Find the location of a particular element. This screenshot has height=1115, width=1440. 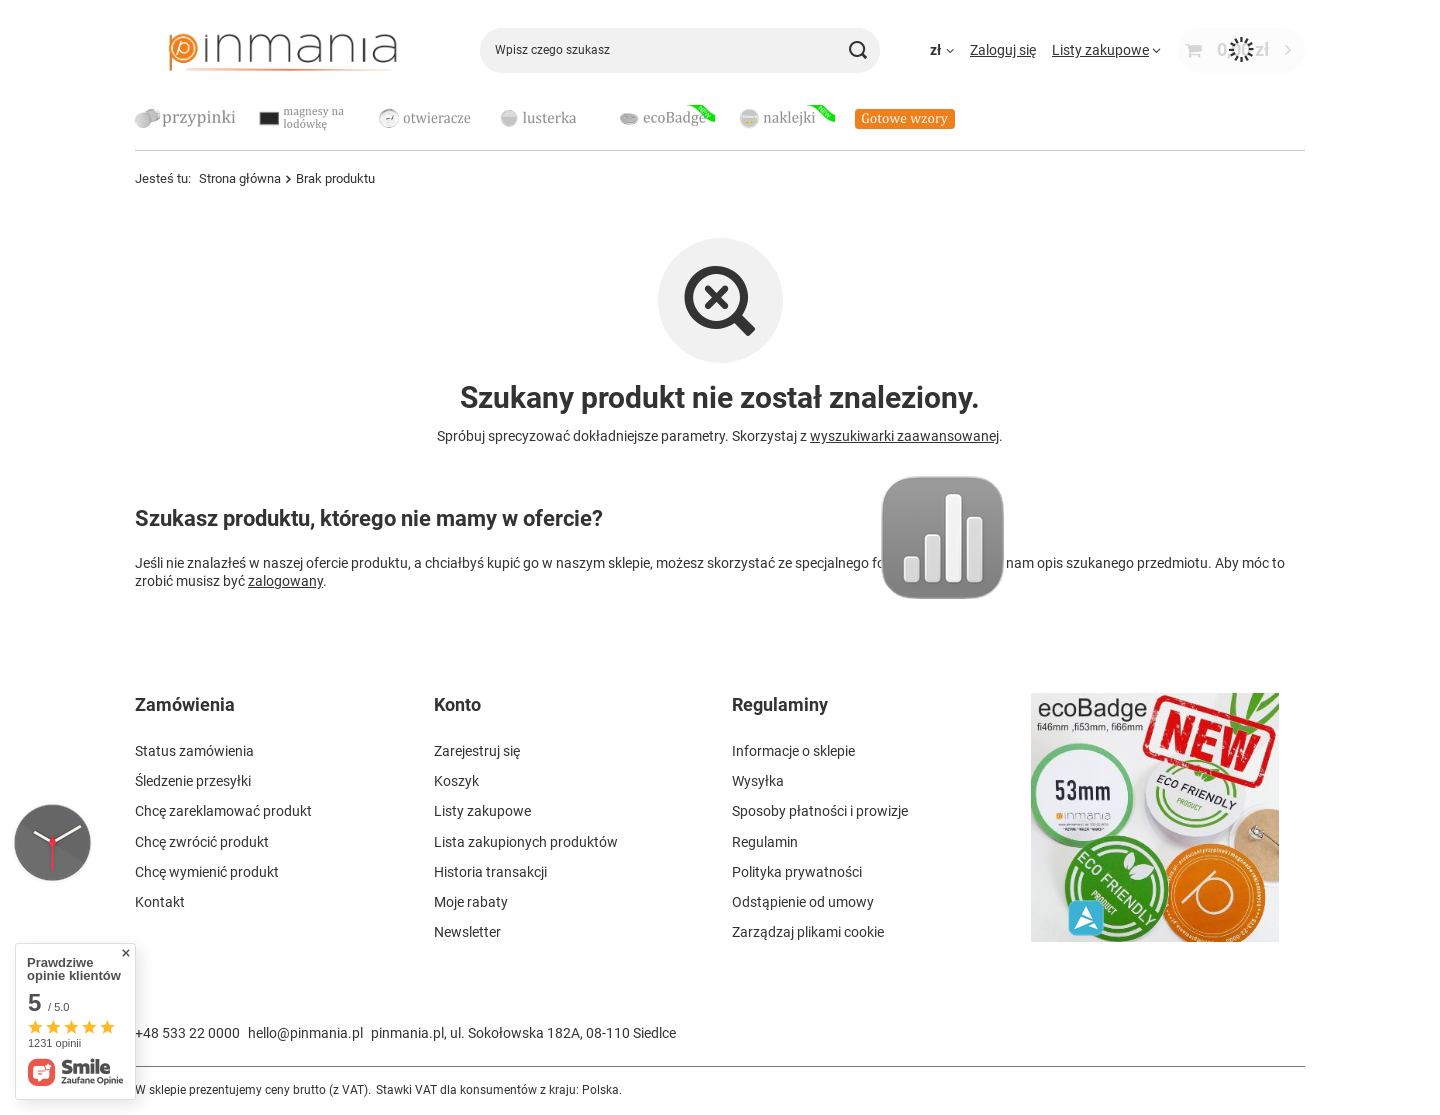

open the clock app is located at coordinates (52, 842).